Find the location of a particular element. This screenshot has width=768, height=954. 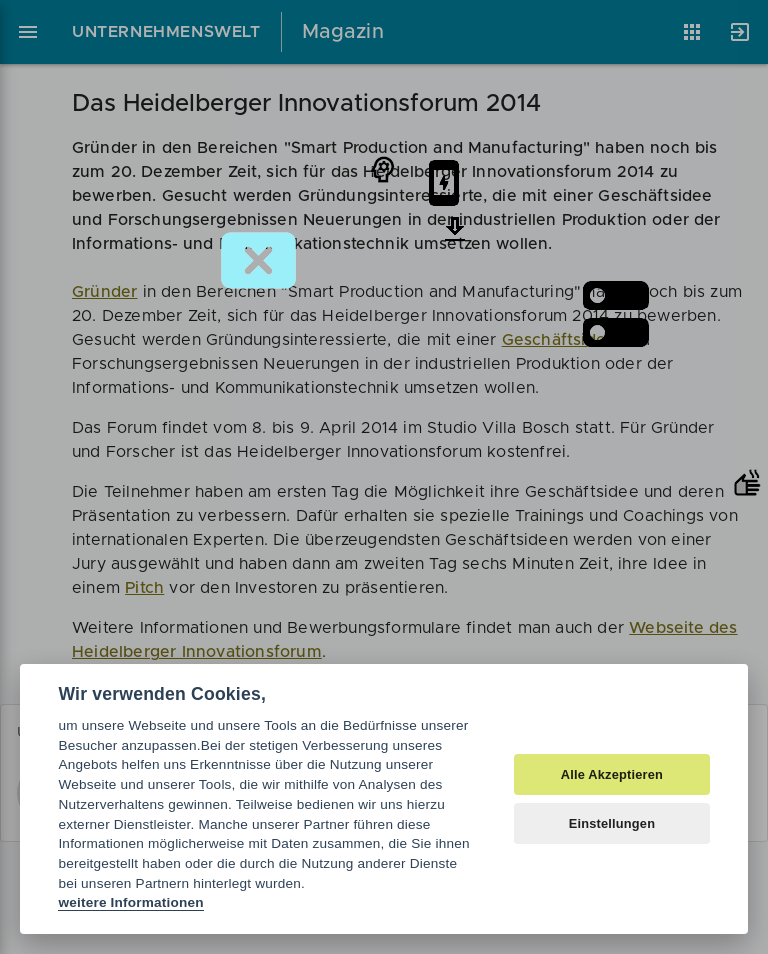

download a file or content is located at coordinates (455, 230).